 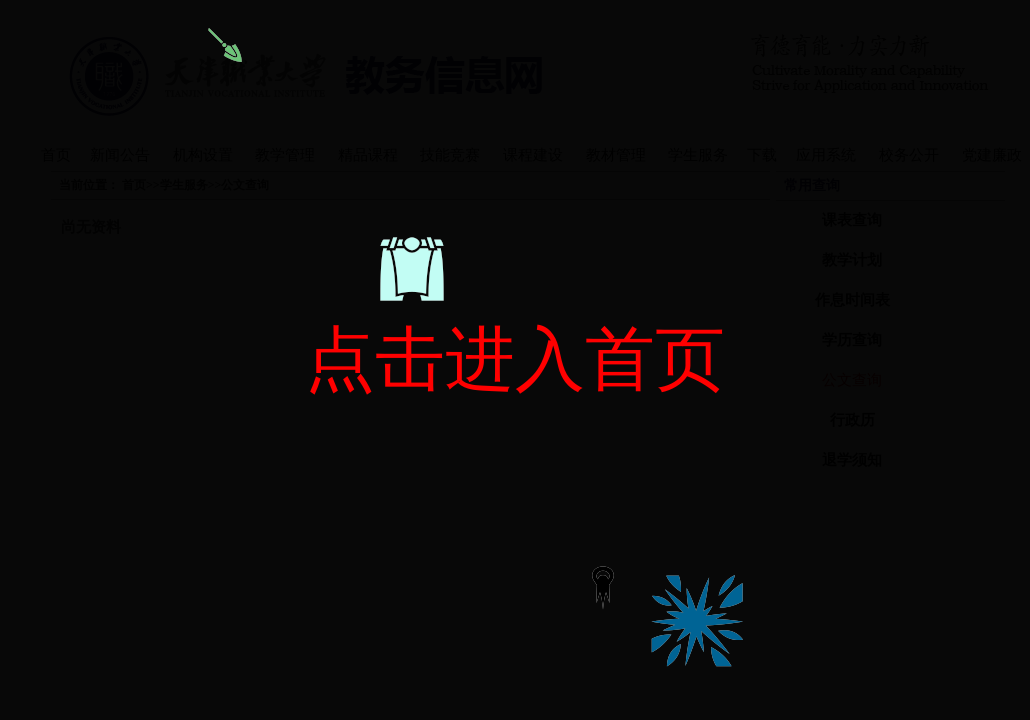 I want to click on equip basic armor or clothing item, so click(x=412, y=269).